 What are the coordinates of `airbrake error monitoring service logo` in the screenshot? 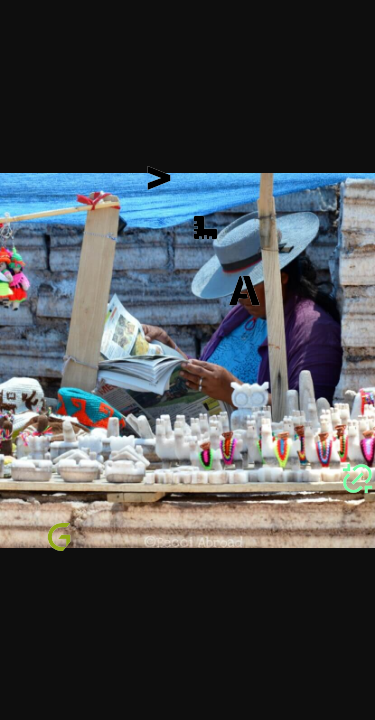 It's located at (244, 290).